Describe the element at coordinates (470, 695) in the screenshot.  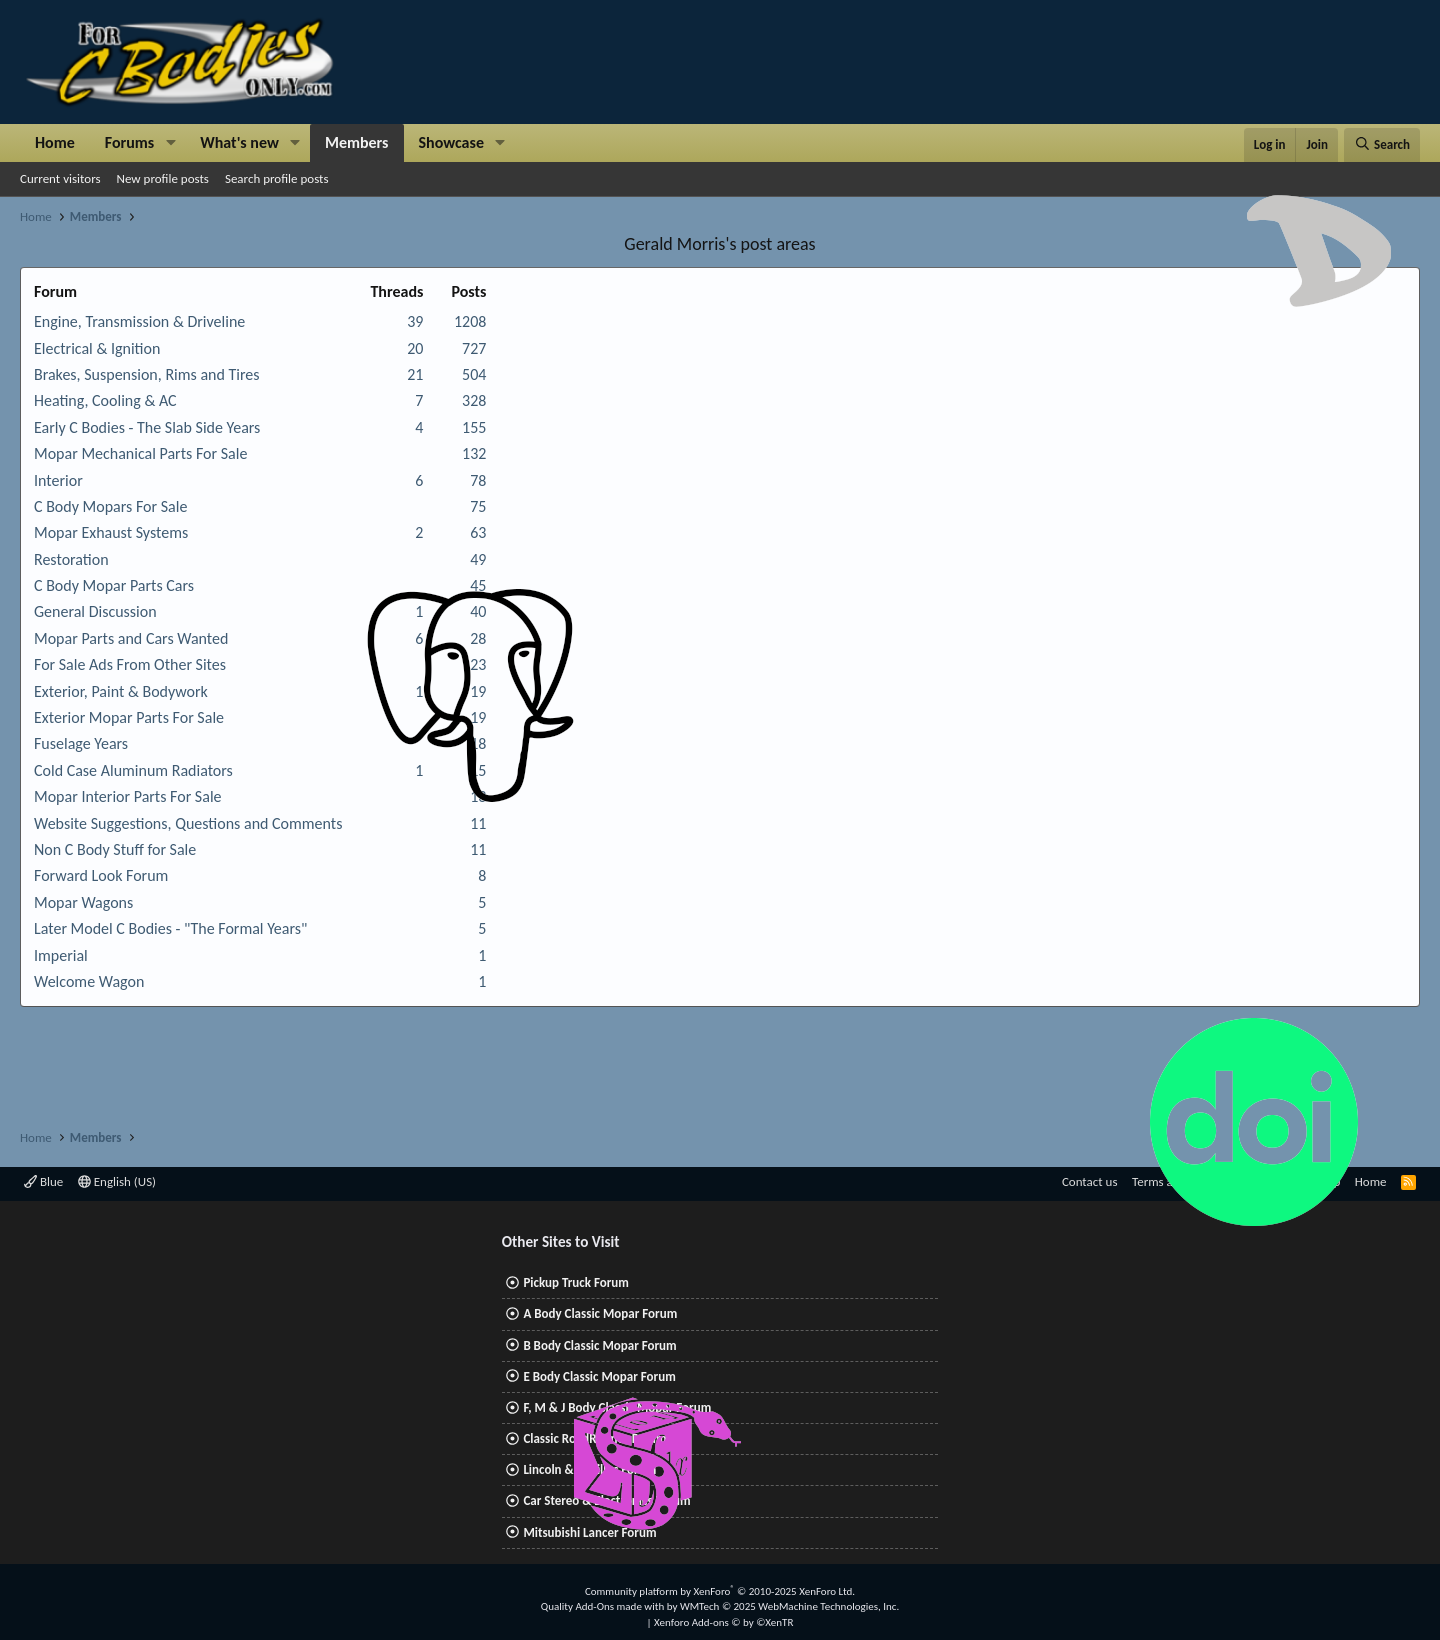
I see `PostgreSQL database logo` at that location.